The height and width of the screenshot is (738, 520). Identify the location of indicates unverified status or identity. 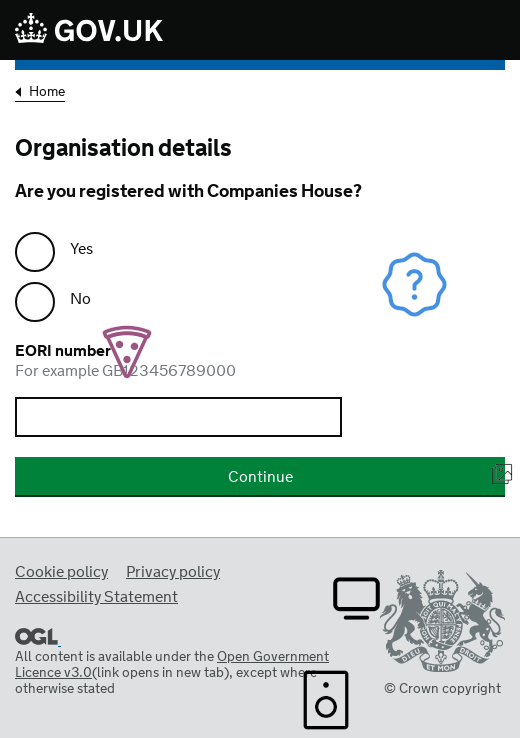
(414, 284).